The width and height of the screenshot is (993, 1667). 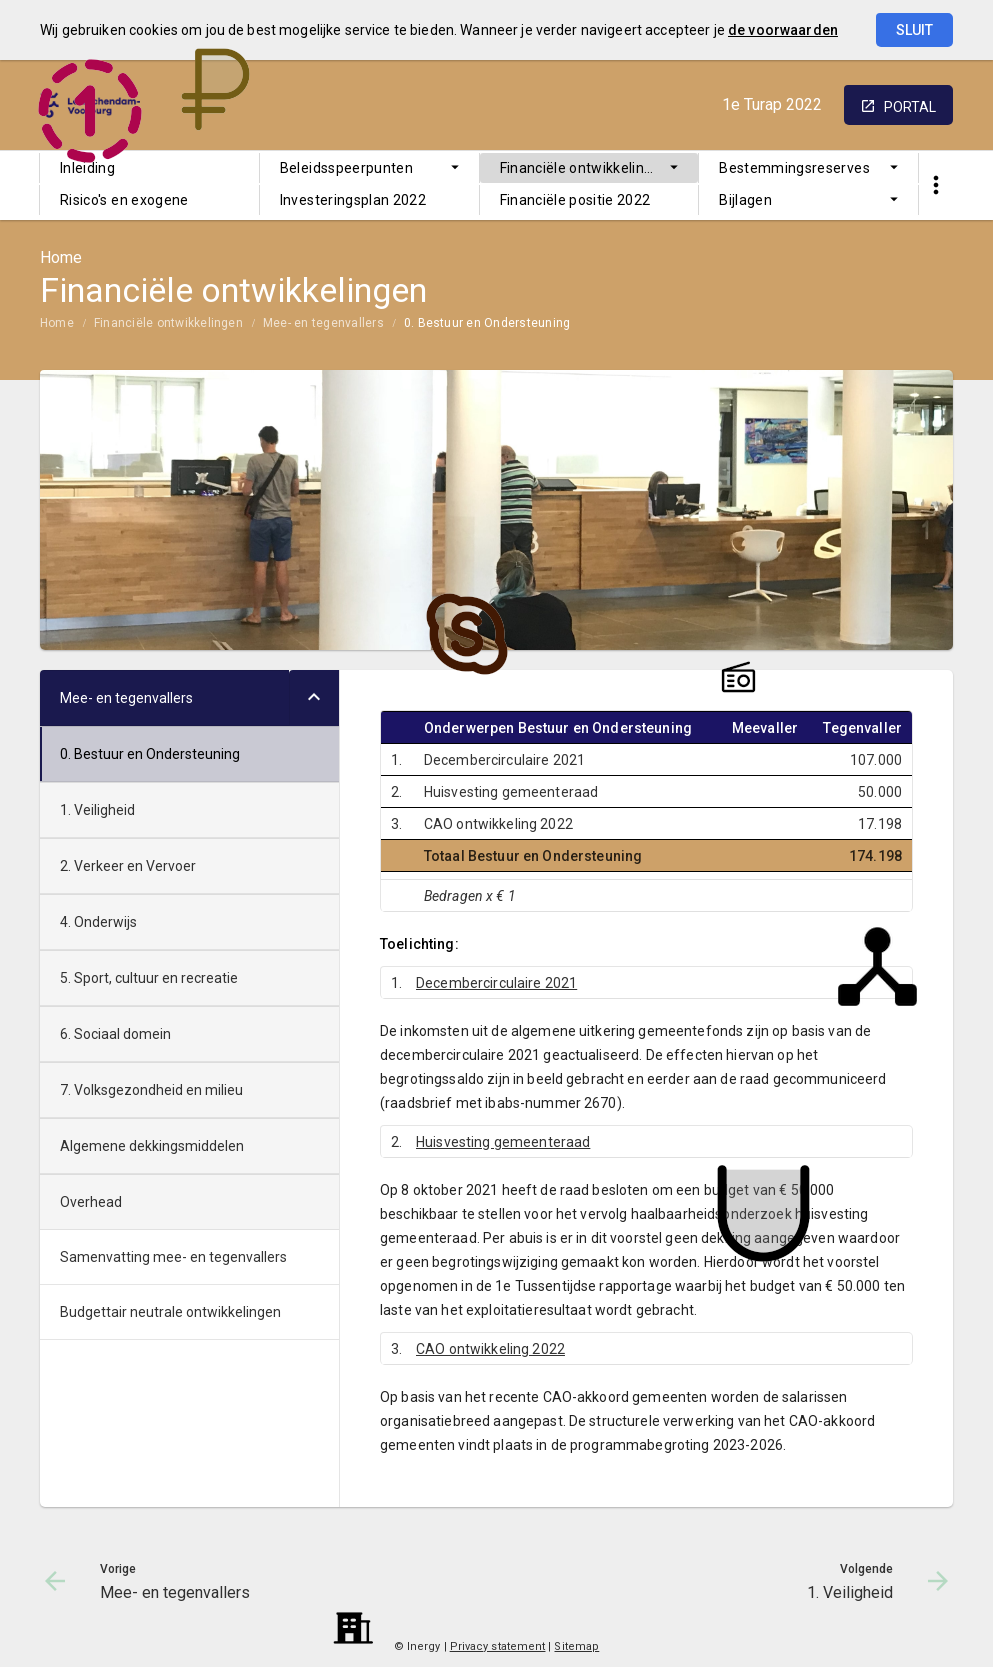 I want to click on open Skype app, so click(x=467, y=634).